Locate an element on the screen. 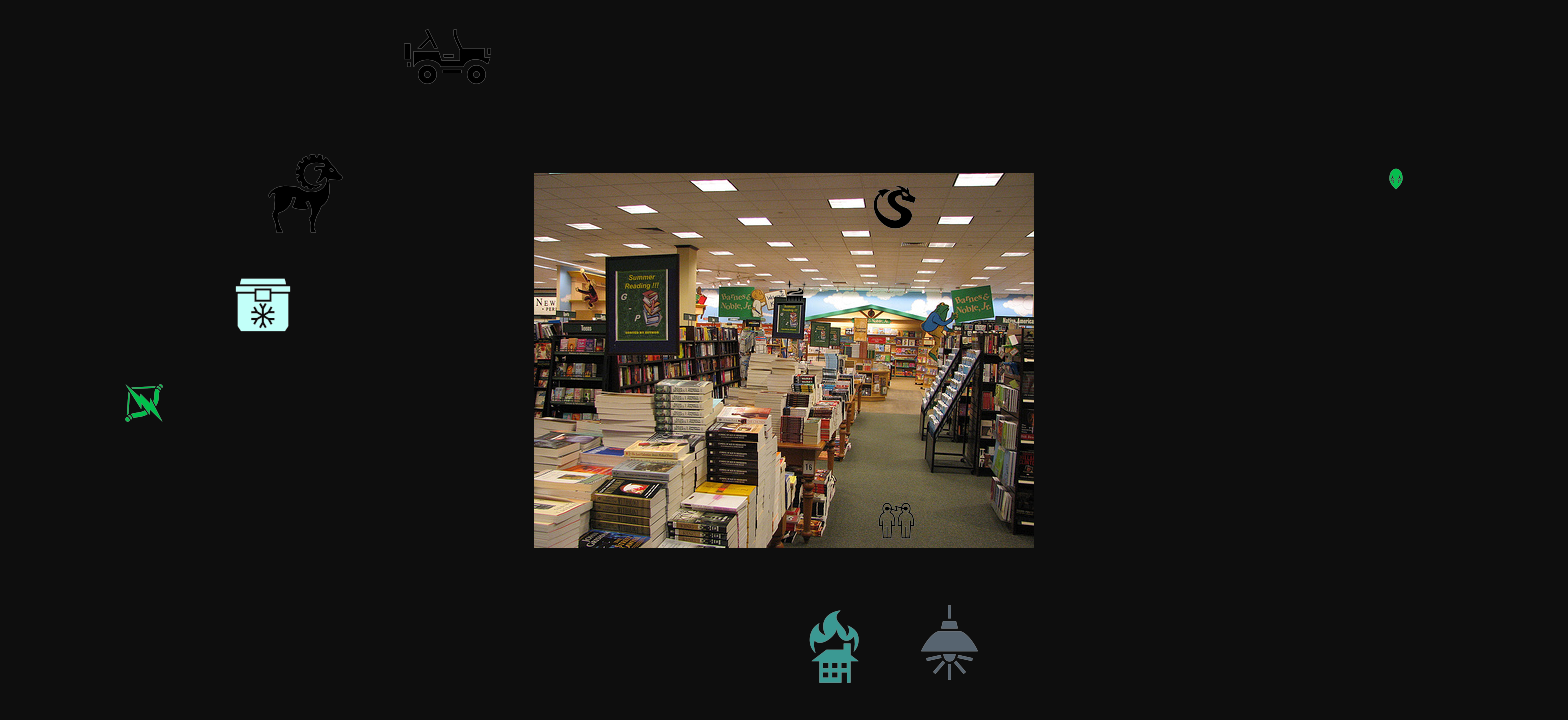 The height and width of the screenshot is (720, 1568). equip lightning bow weapon is located at coordinates (144, 403).